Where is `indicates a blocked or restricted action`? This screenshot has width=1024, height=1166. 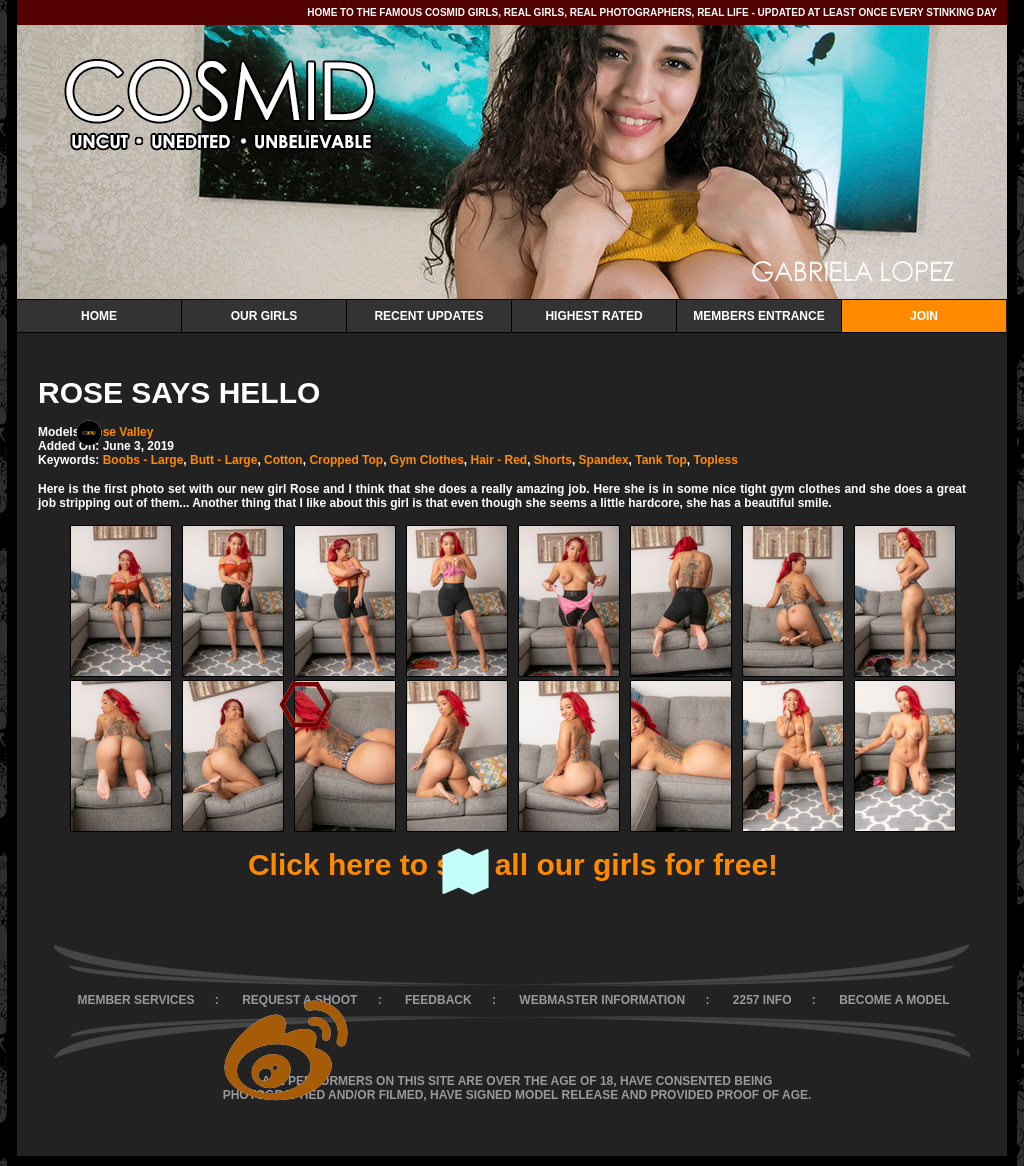 indicates a blocked or restricted action is located at coordinates (89, 433).